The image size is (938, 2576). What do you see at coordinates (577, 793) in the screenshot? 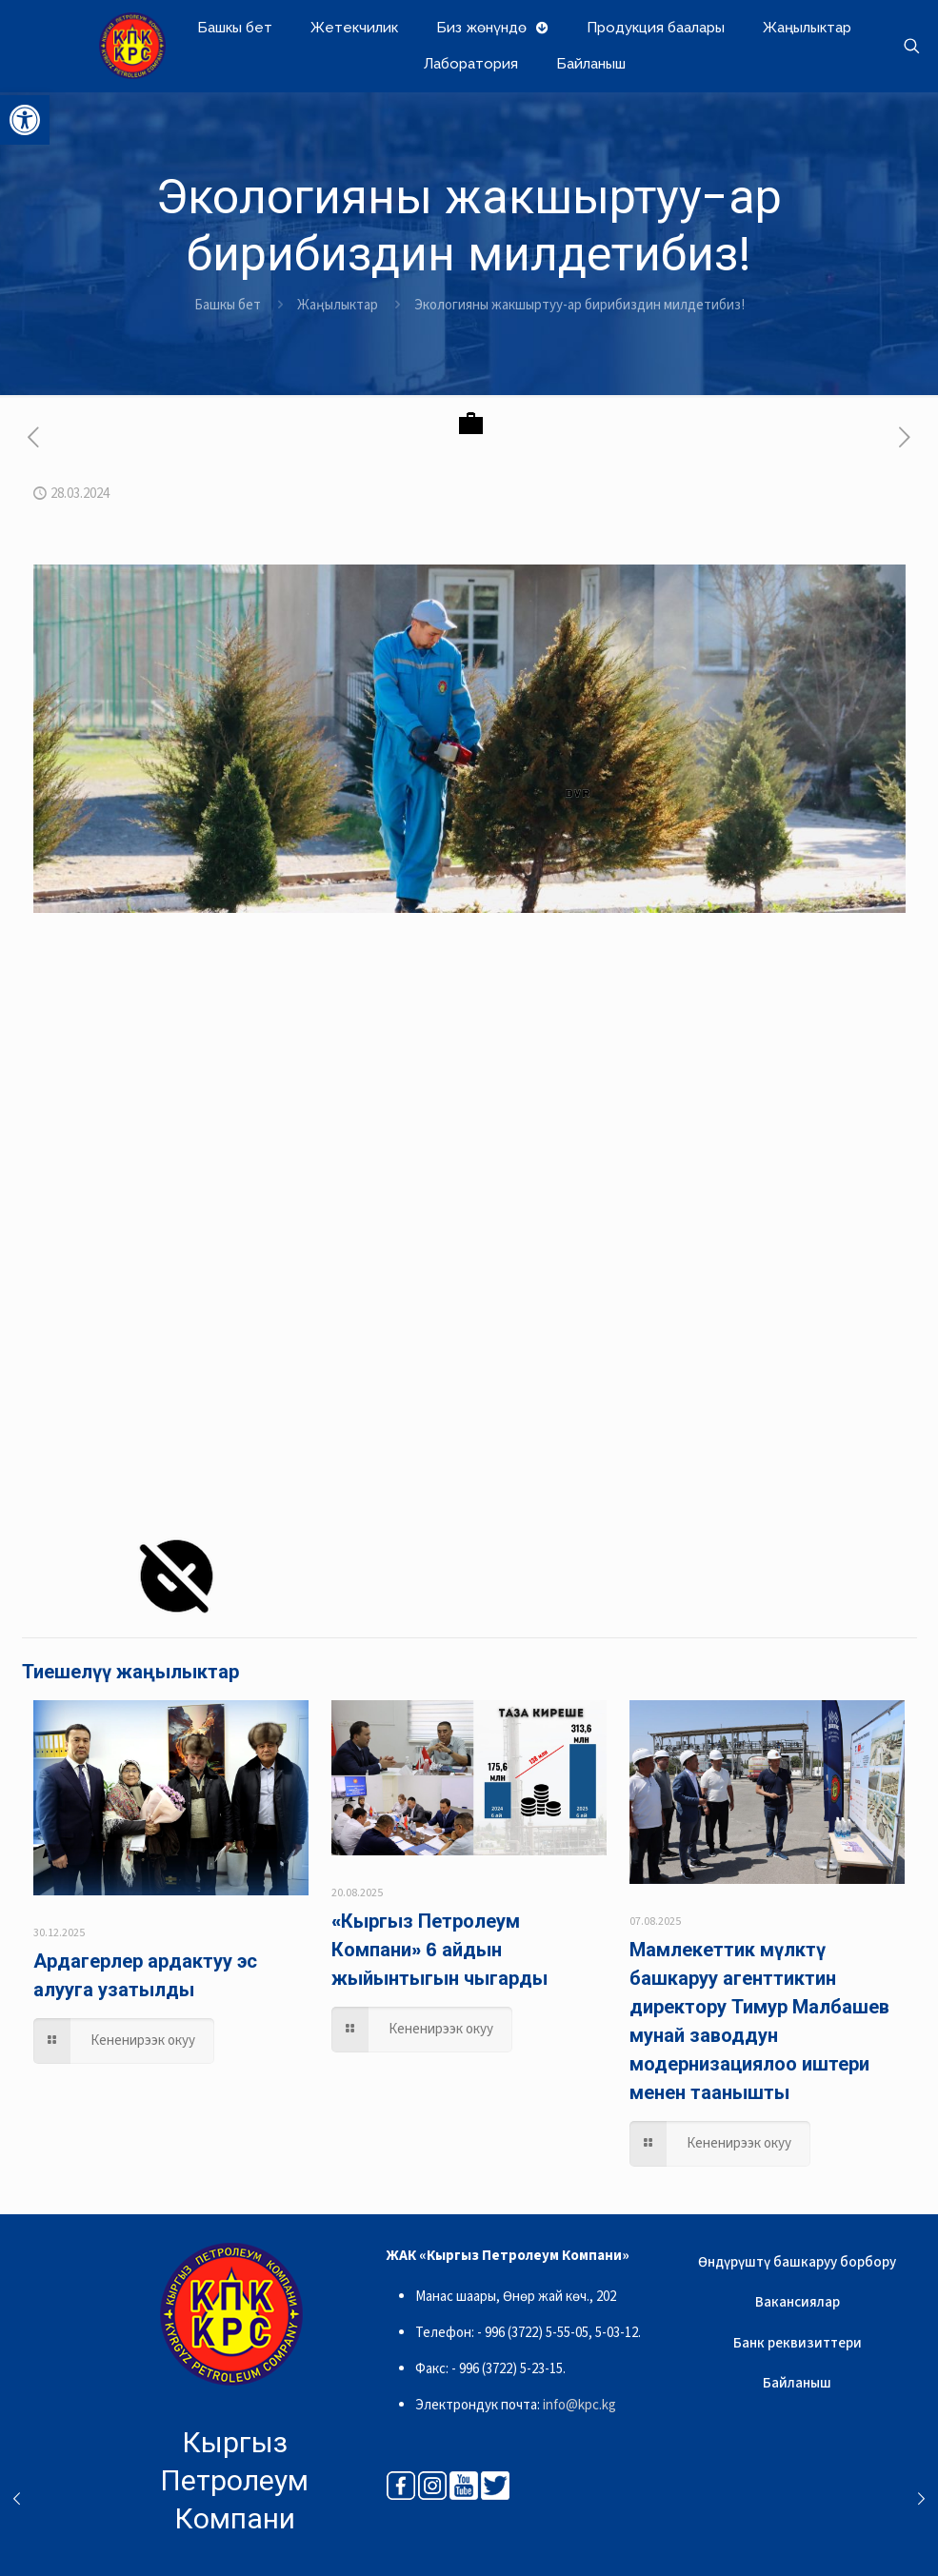
I see `access DVR recordings` at bounding box center [577, 793].